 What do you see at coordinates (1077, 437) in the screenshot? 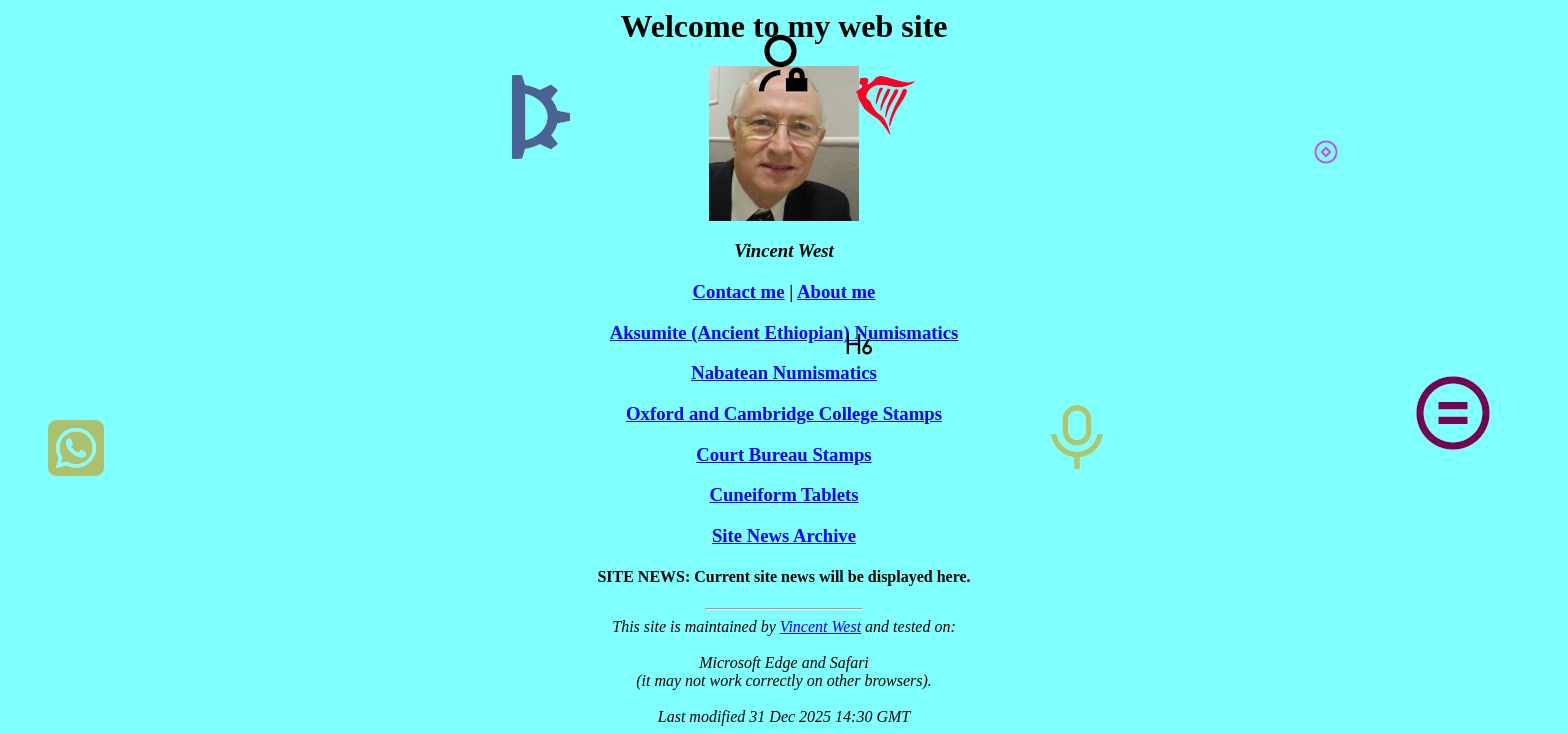
I see `tap to start voice recording` at bounding box center [1077, 437].